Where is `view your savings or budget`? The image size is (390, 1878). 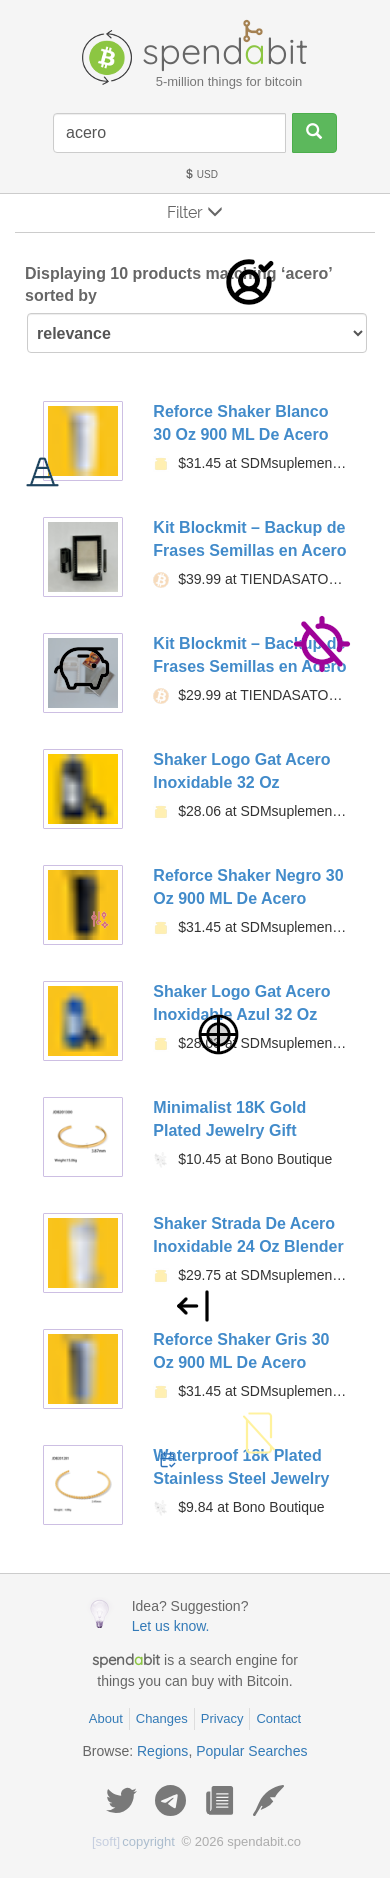 view your savings or budget is located at coordinates (82, 668).